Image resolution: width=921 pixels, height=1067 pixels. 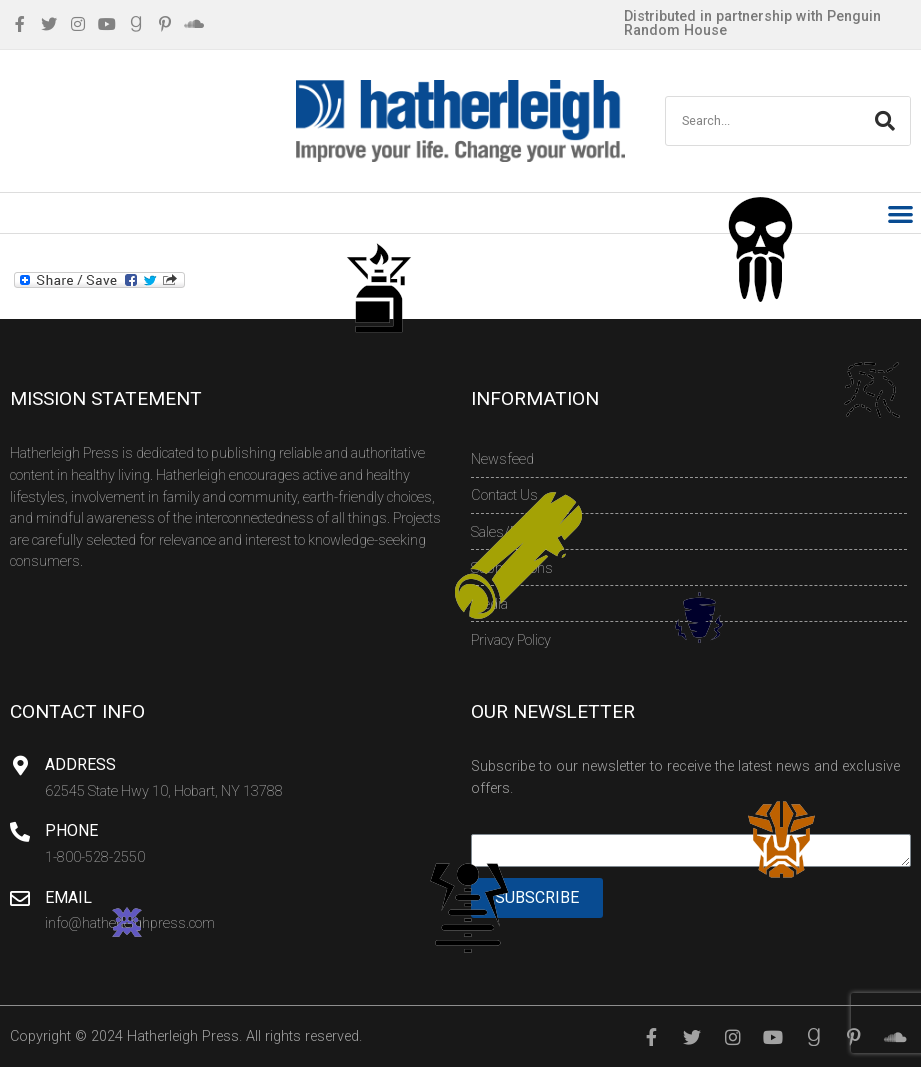 What do you see at coordinates (699, 617) in the screenshot?
I see `access food or restaurant options in a game` at bounding box center [699, 617].